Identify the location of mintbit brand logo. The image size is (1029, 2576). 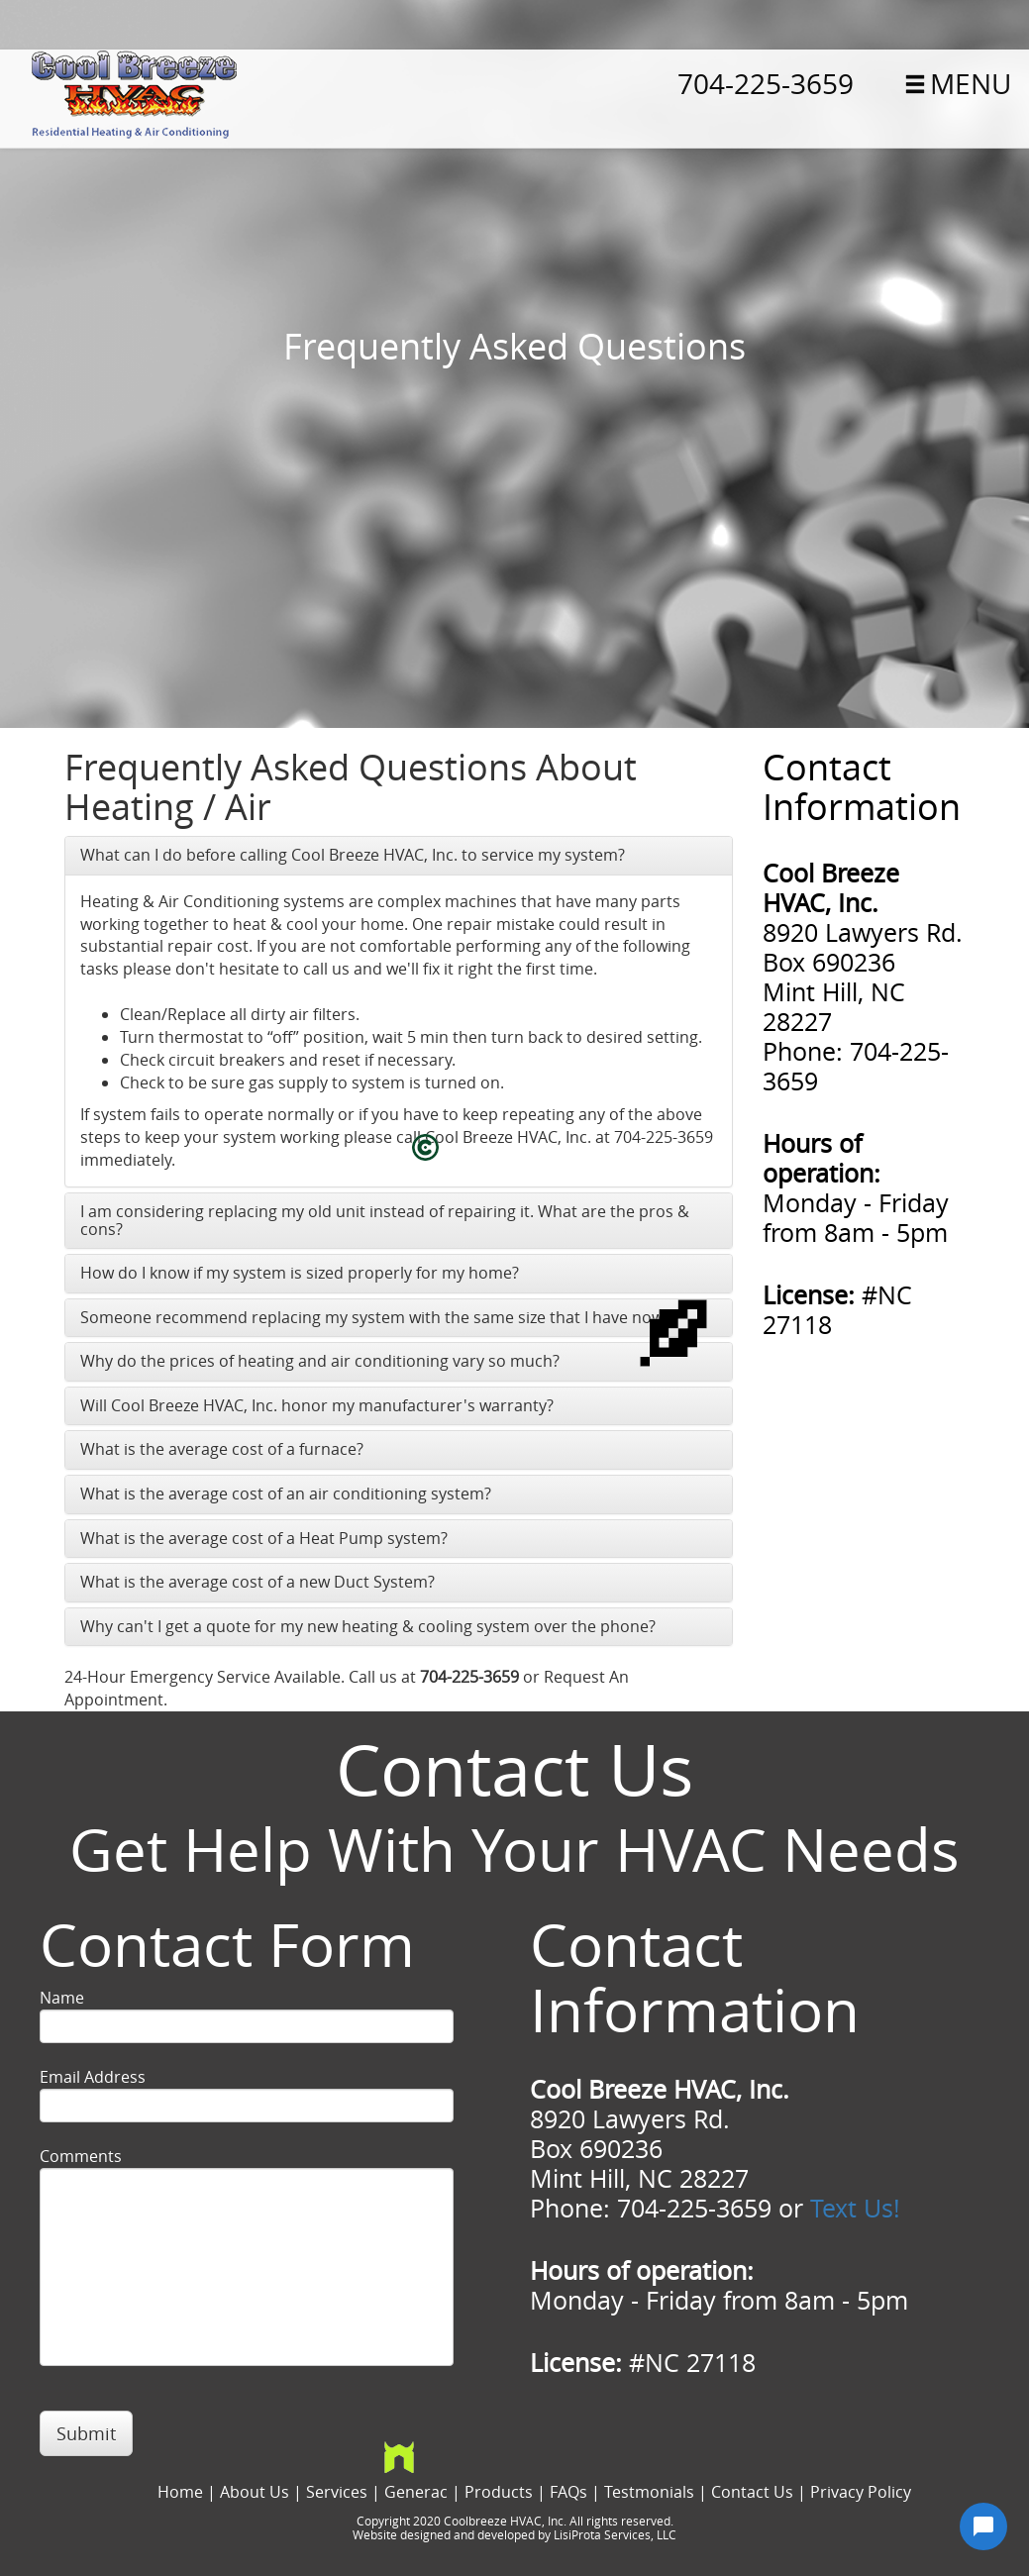
(673, 1333).